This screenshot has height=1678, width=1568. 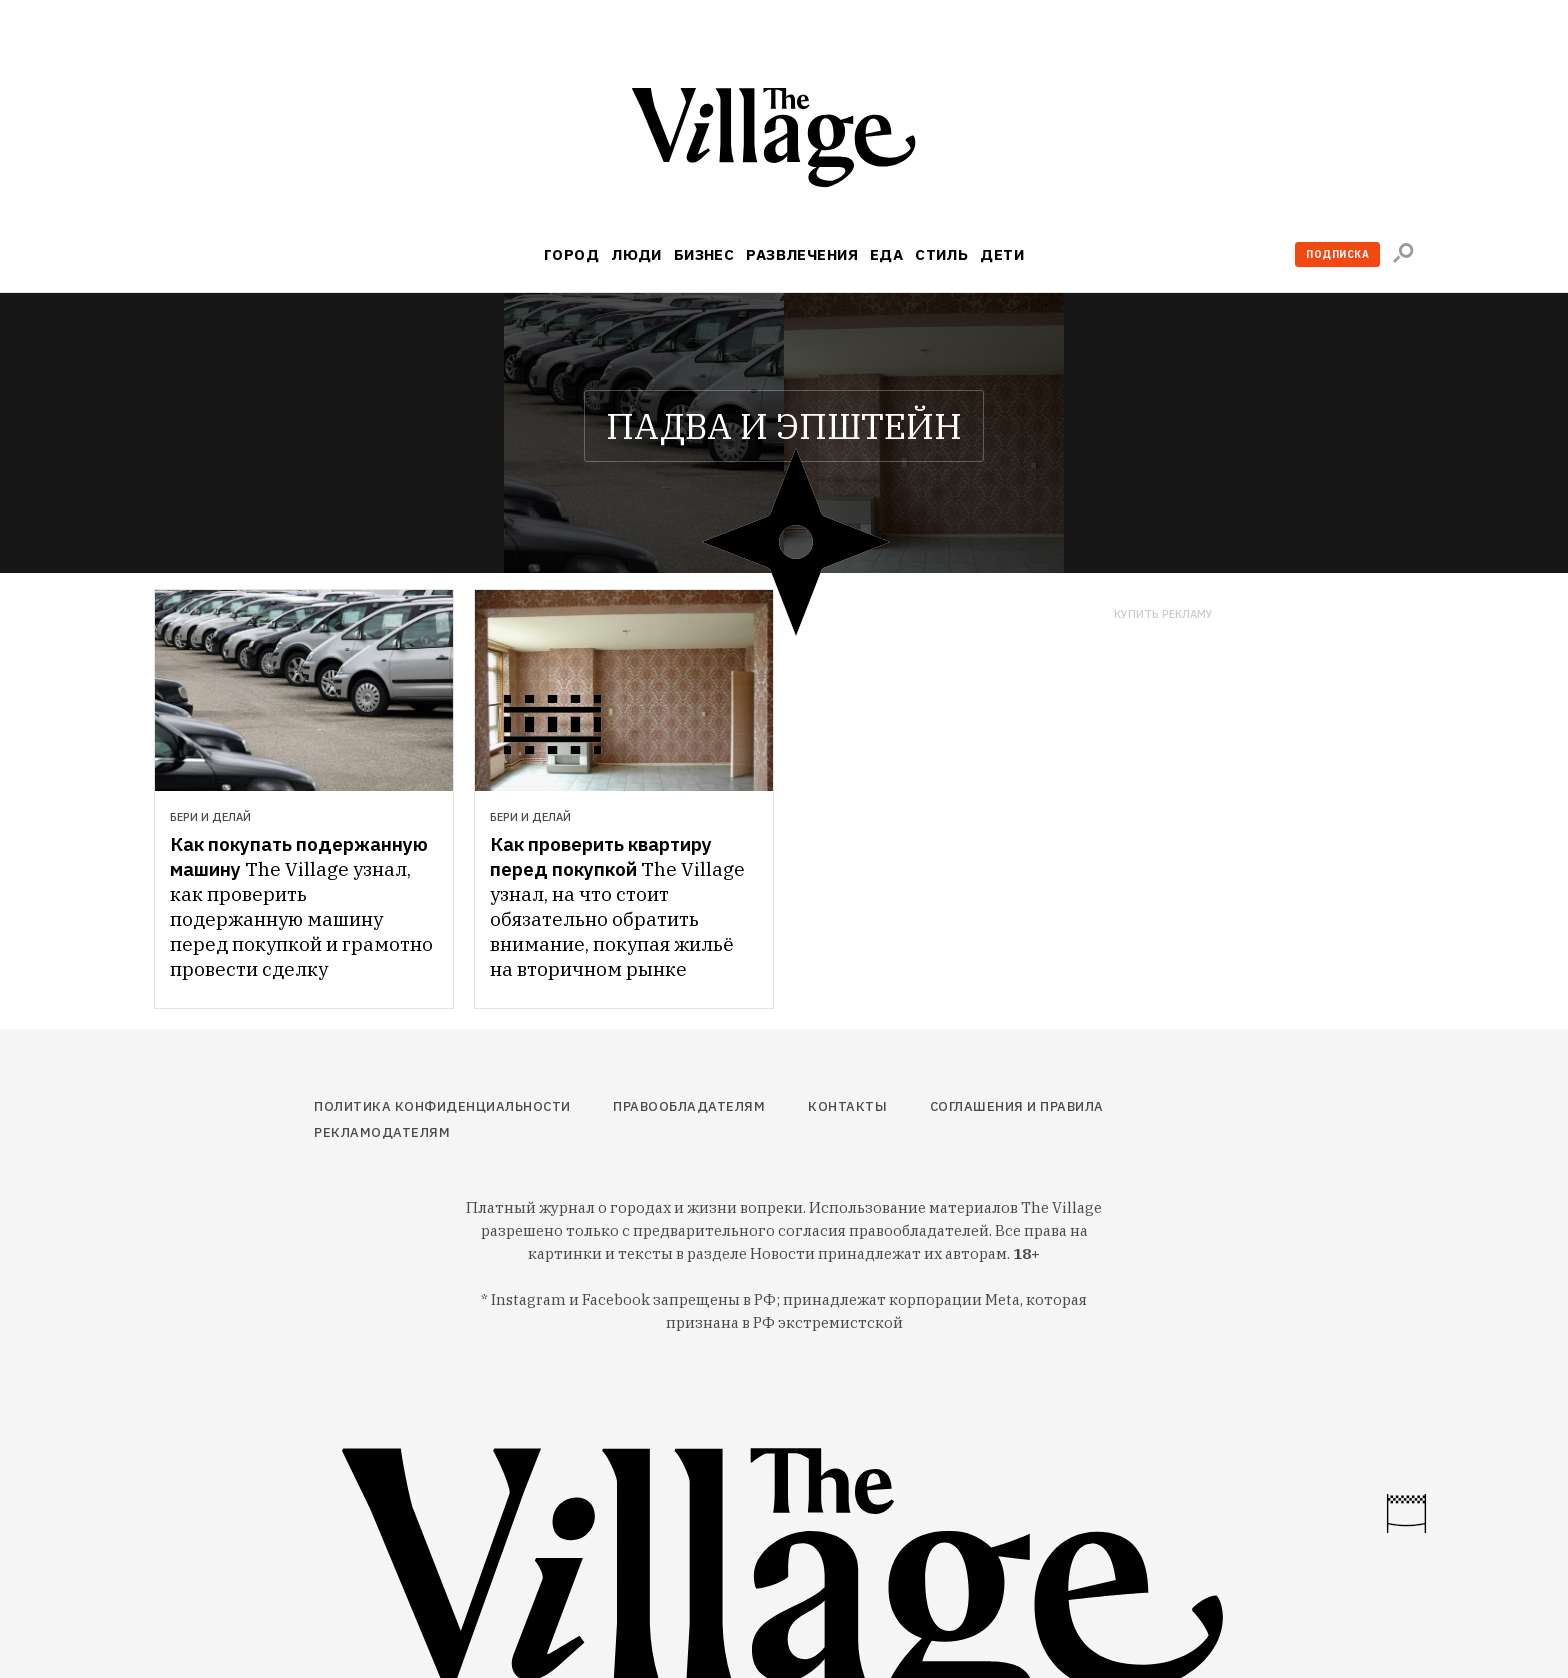 I want to click on access train or railway station information, so click(x=552, y=724).